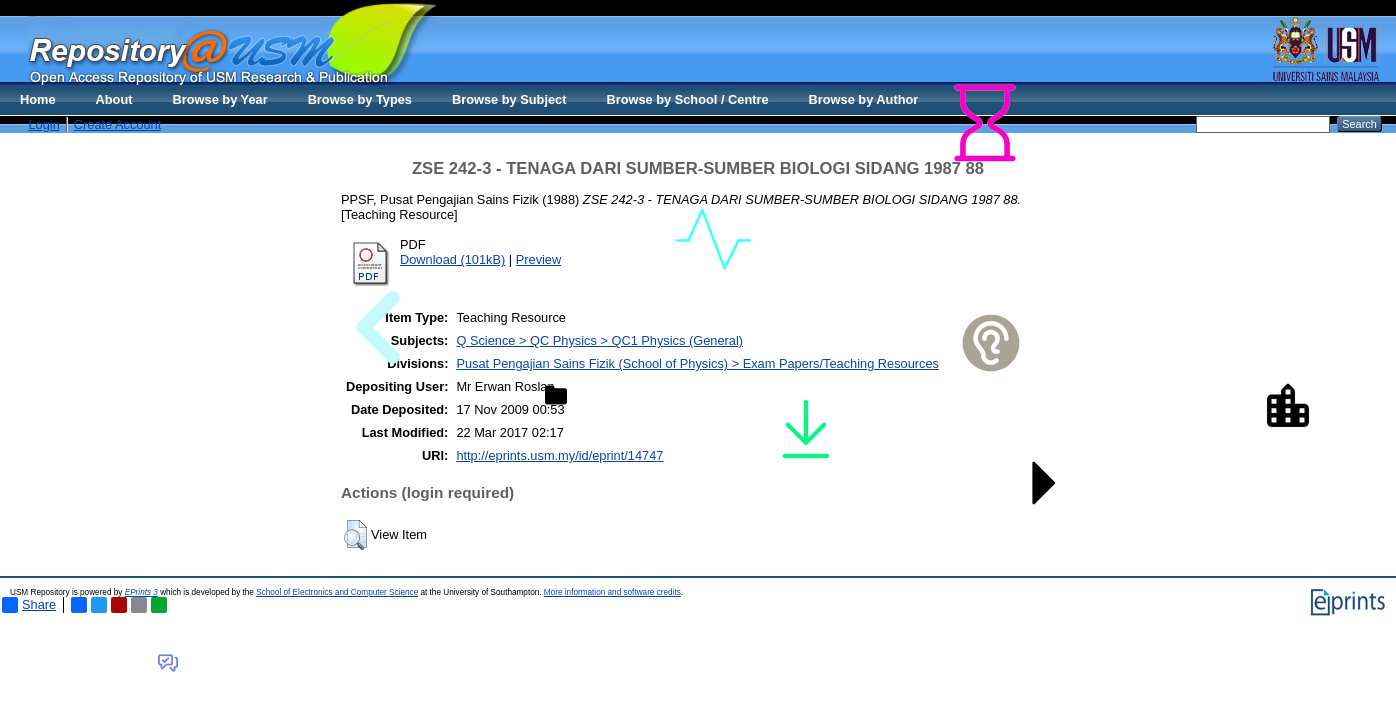 The width and height of the screenshot is (1396, 721). I want to click on view city or urban locations, so click(1288, 406).